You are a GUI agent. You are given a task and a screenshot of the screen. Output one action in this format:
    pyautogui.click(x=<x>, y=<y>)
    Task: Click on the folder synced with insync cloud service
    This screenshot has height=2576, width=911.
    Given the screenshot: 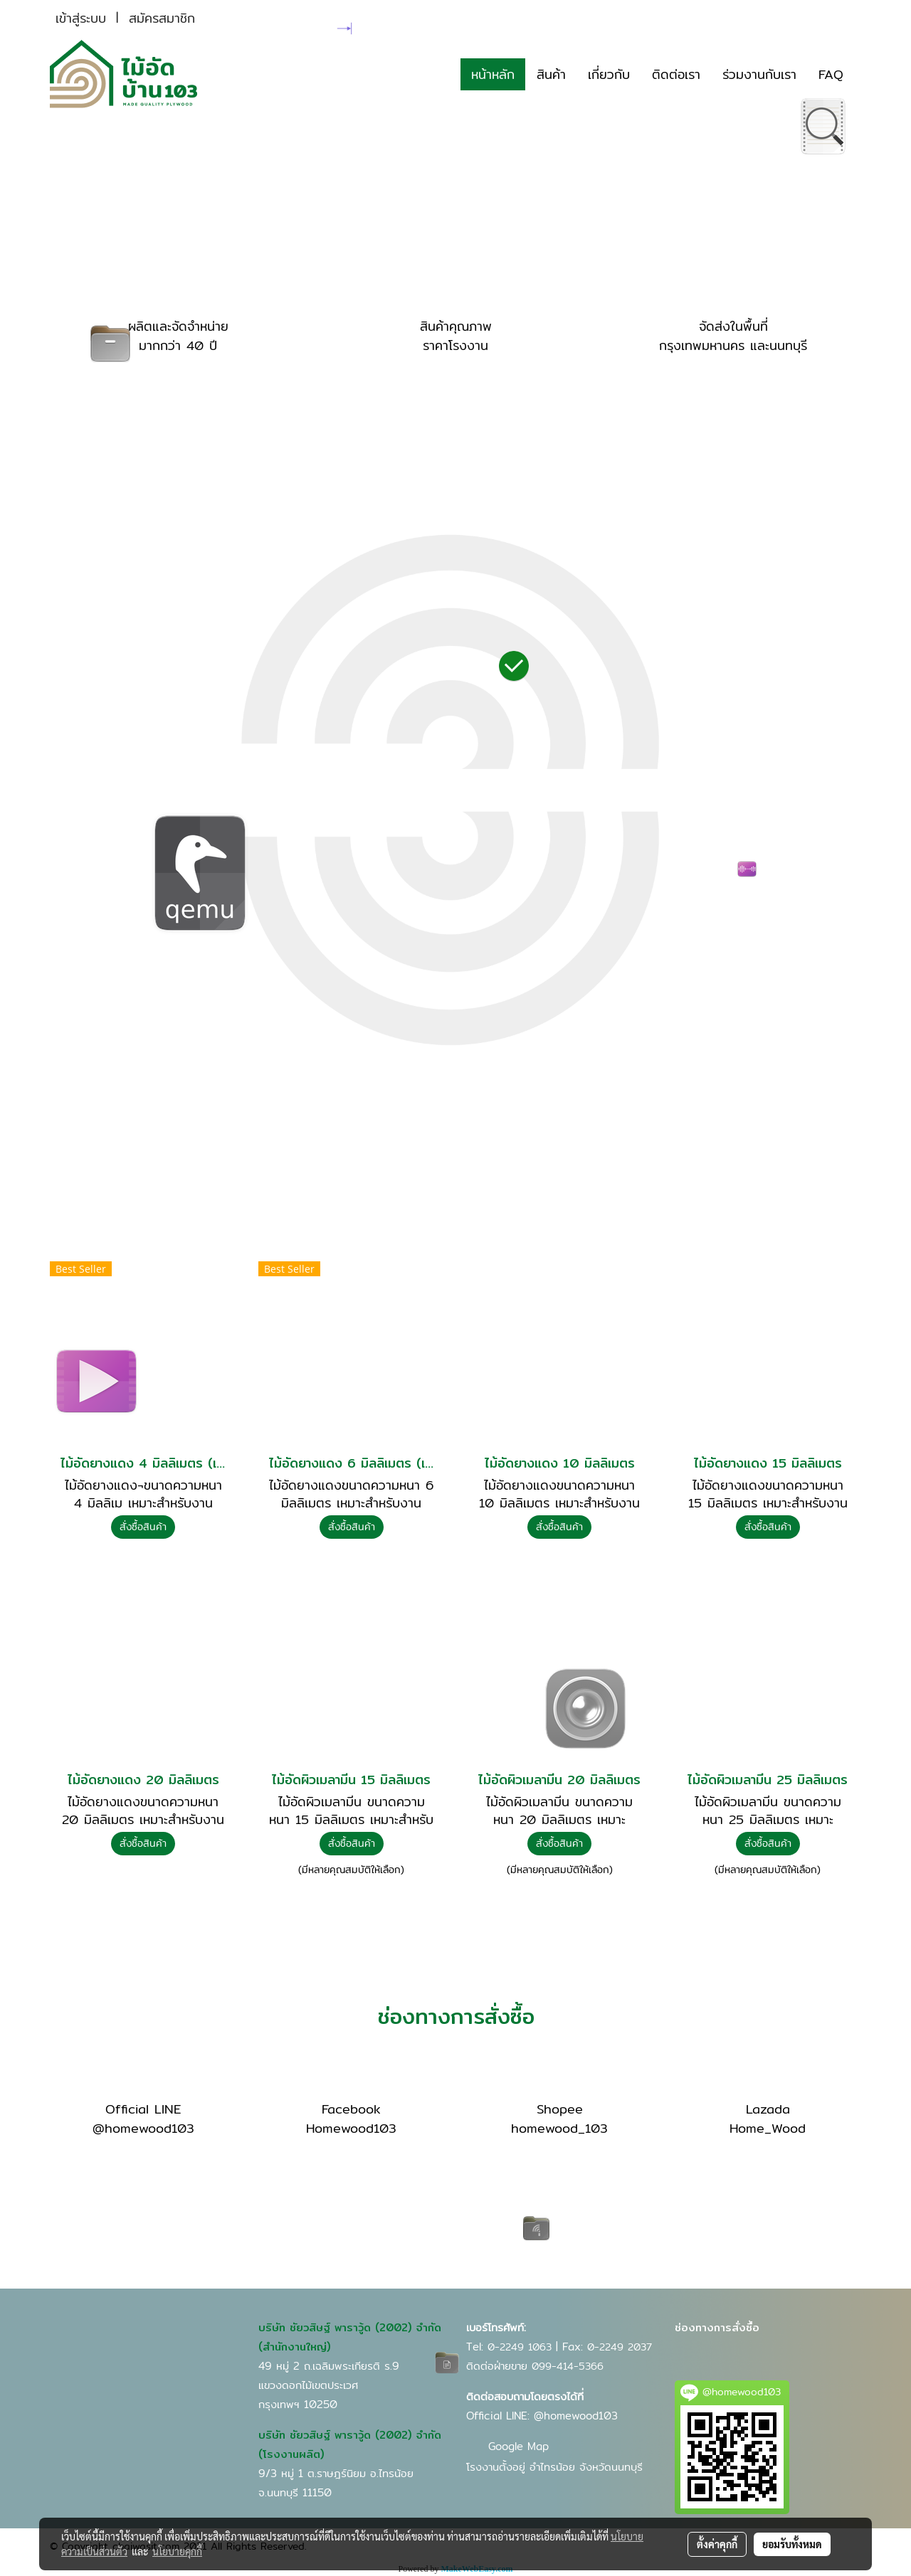 What is the action you would take?
    pyautogui.click(x=536, y=2227)
    